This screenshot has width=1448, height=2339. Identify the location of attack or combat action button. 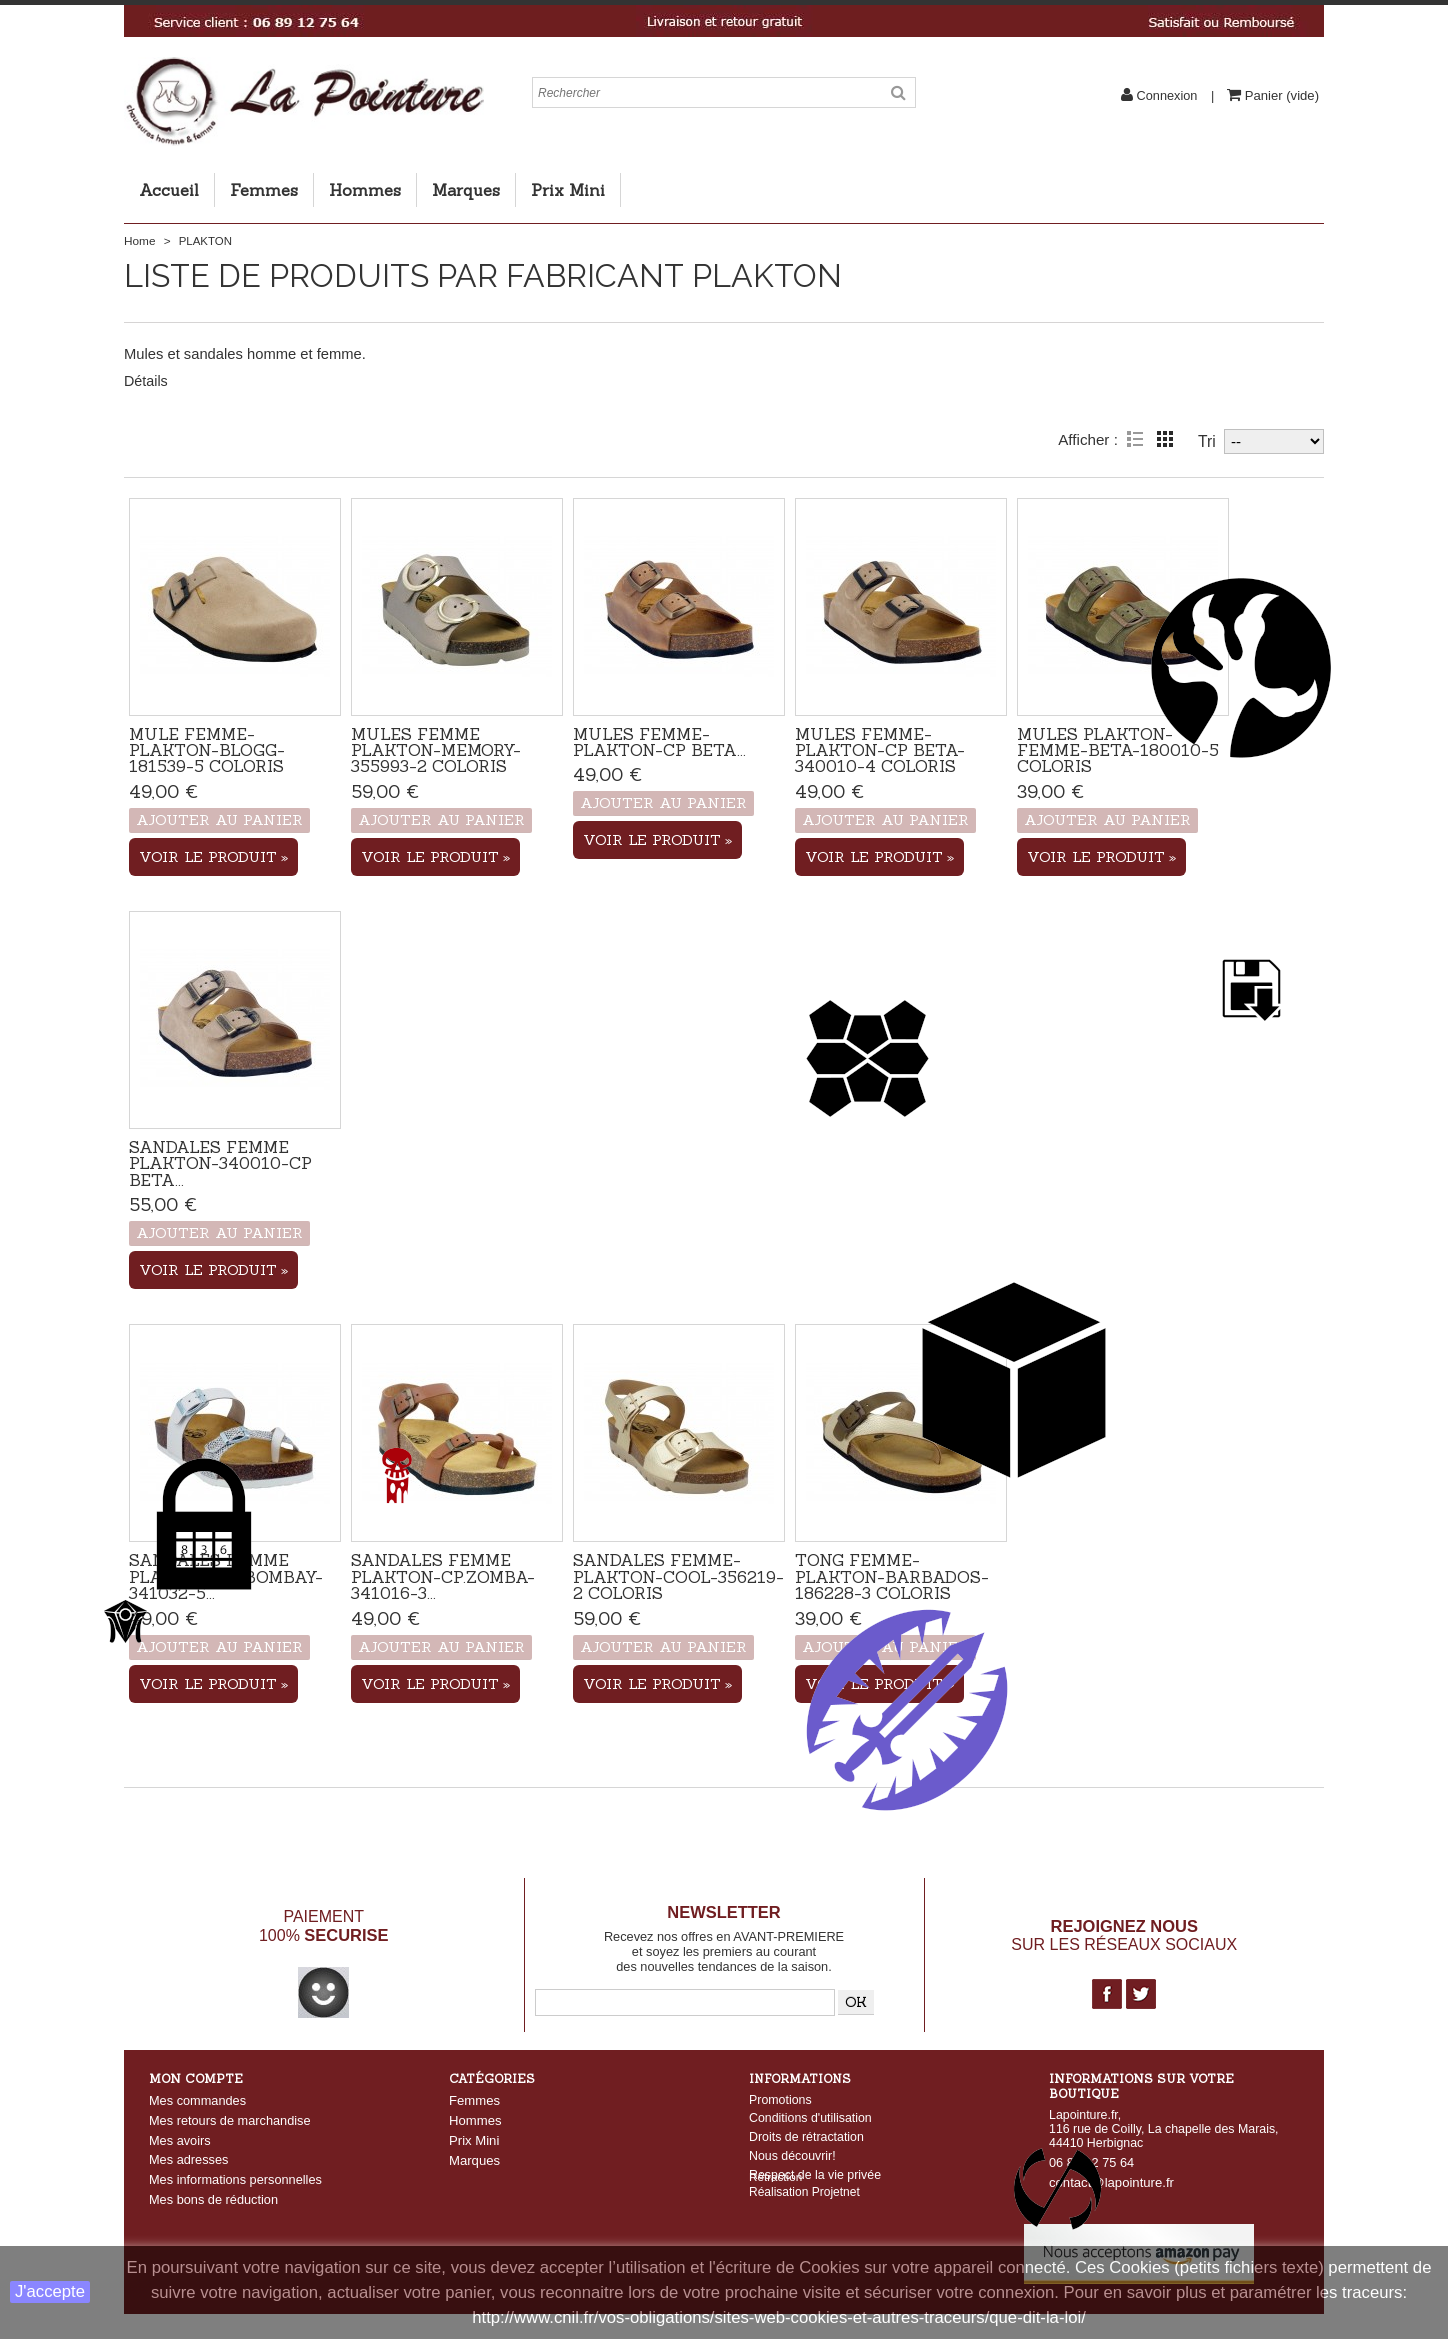
(908, 1709).